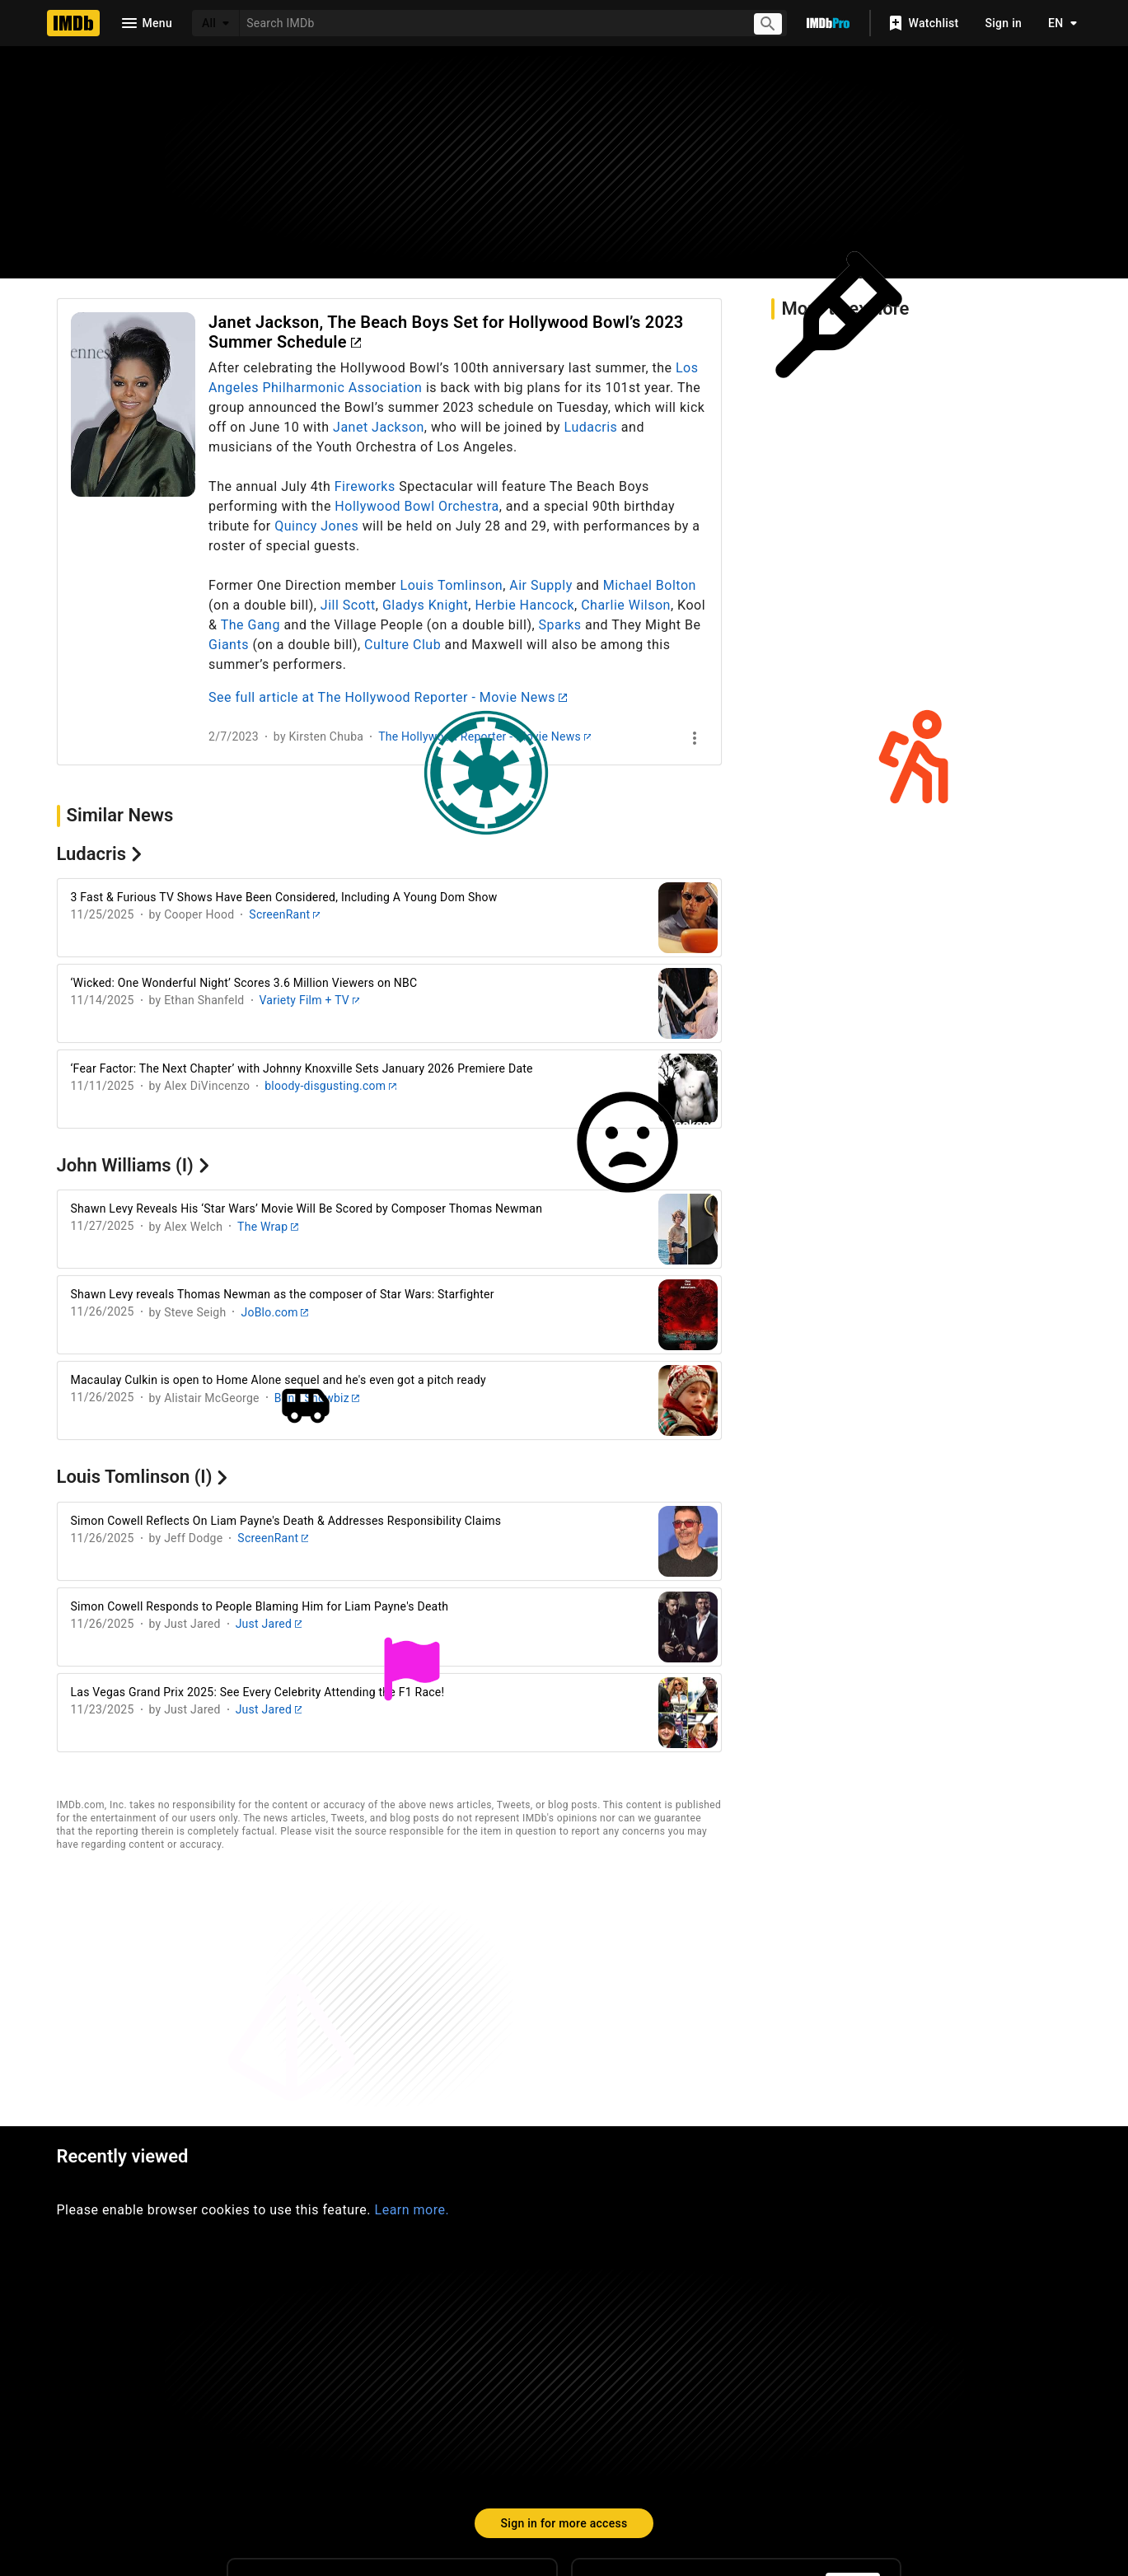  I want to click on indicates accessibility or mobility assistance options, so click(839, 315).